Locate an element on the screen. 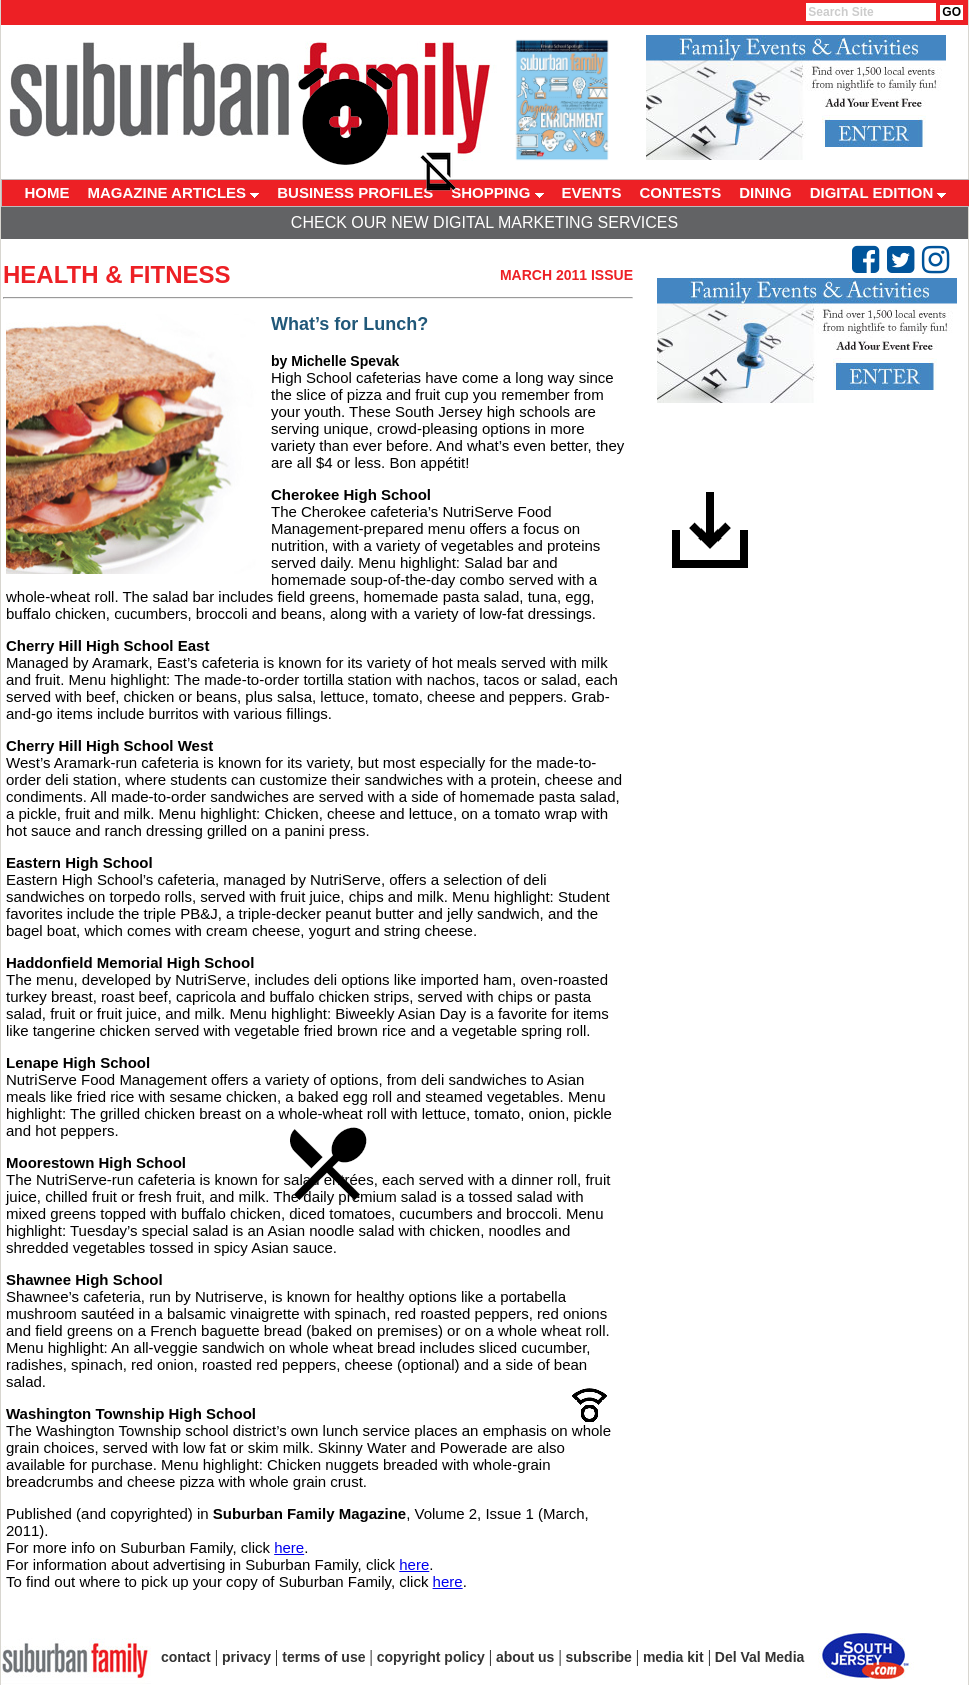 This screenshot has height=1685, width=969. disable mobile device or phone features is located at coordinates (438, 171).